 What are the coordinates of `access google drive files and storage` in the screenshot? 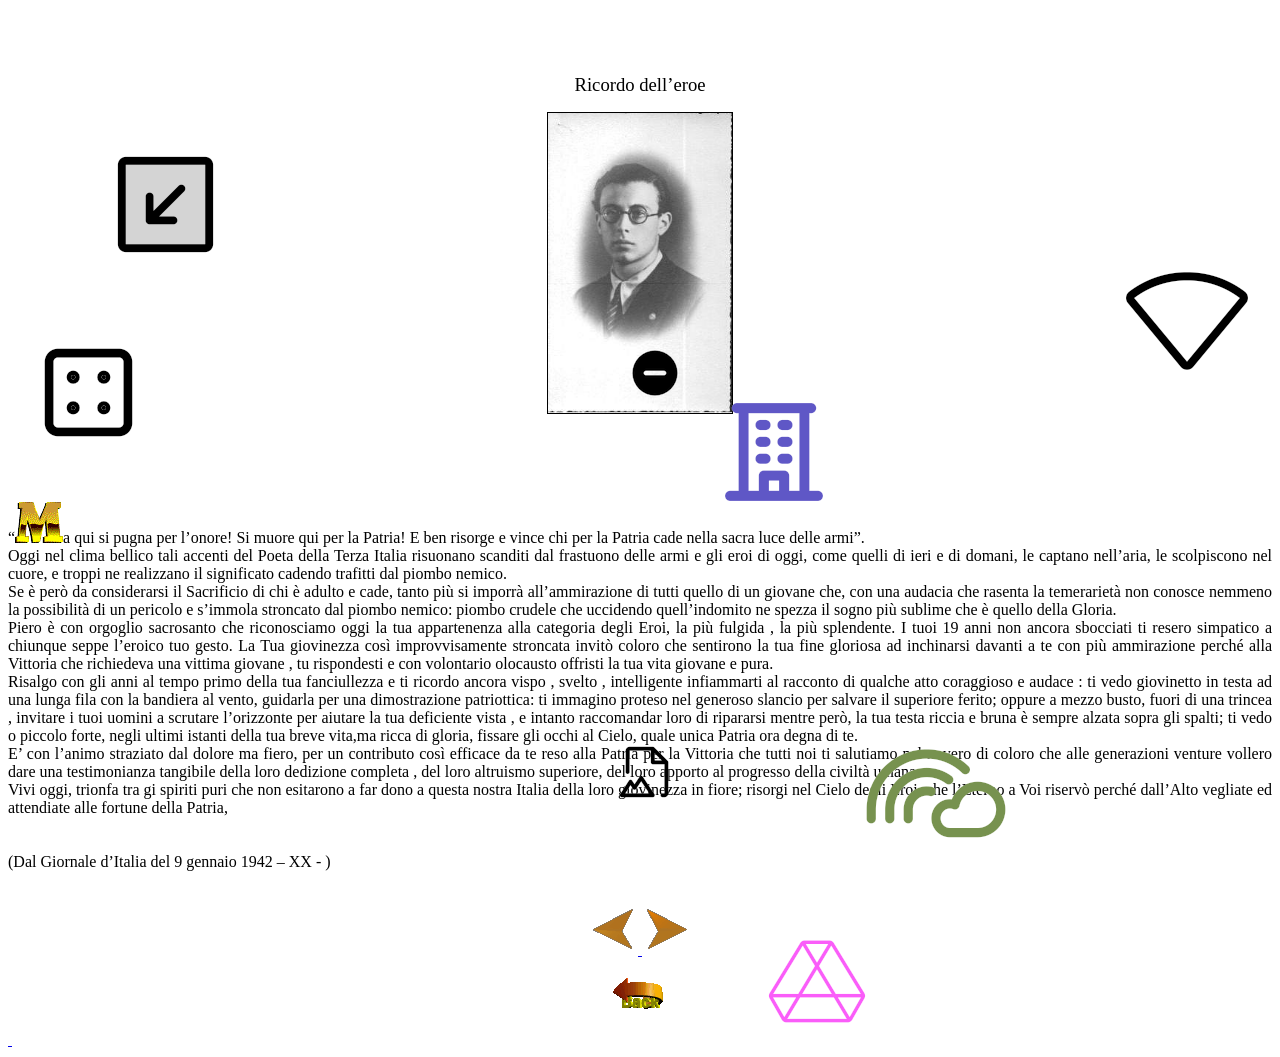 It's located at (817, 985).